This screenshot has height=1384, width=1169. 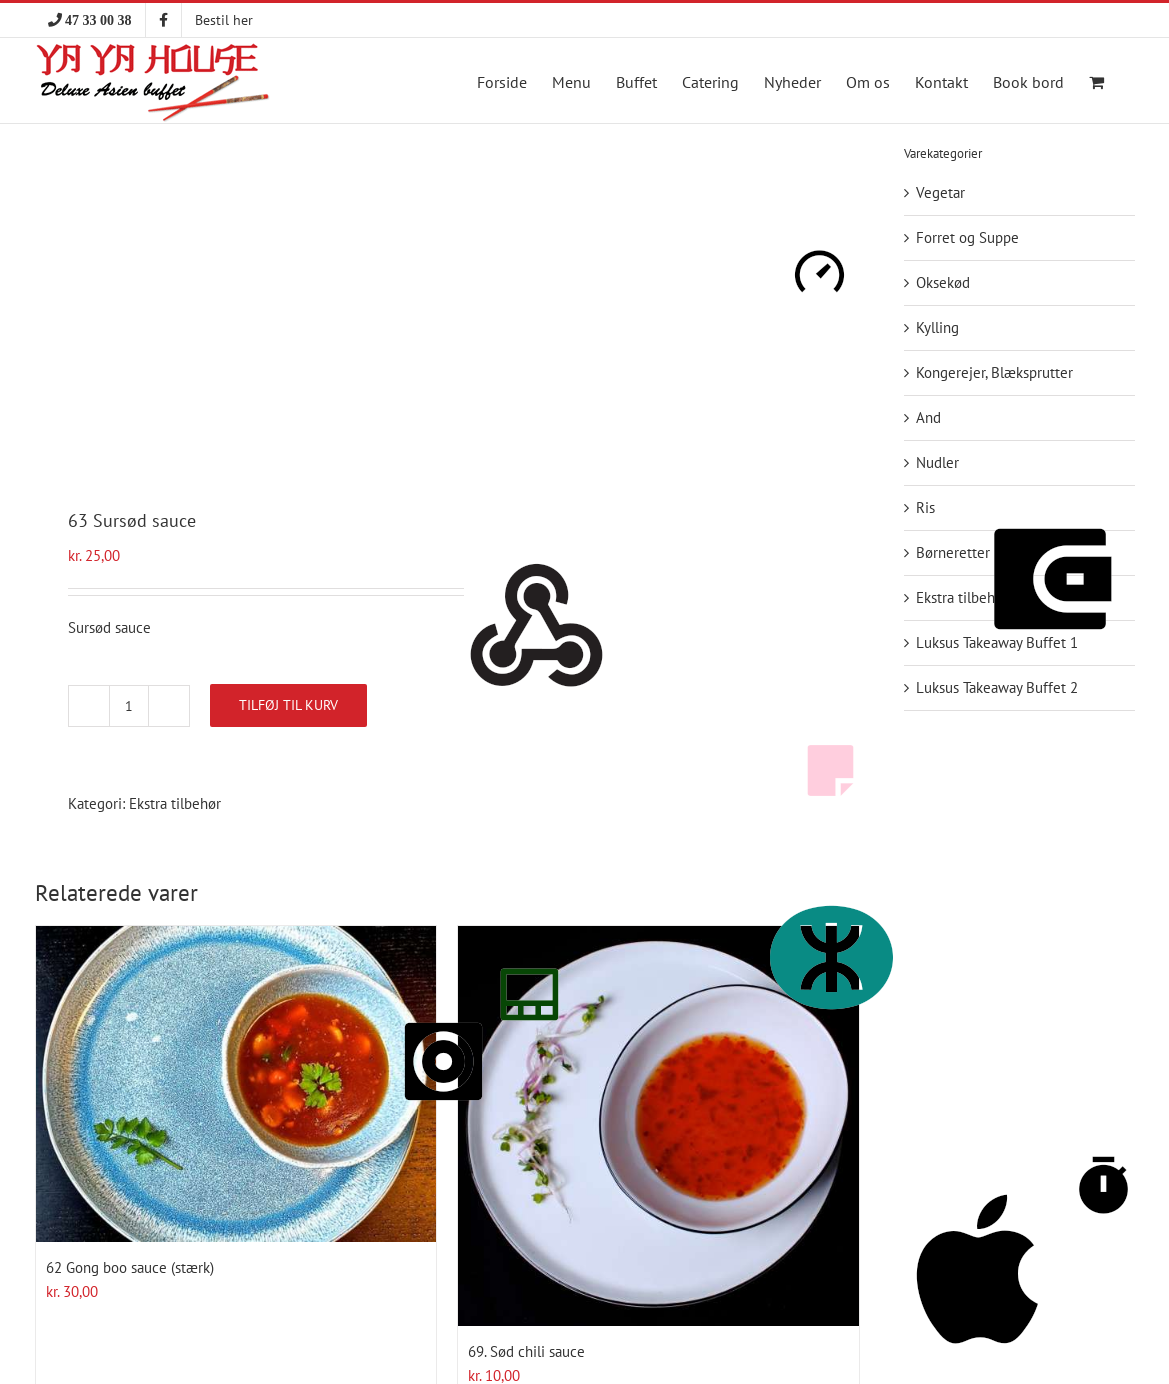 I want to click on switch to slideshow view mode, so click(x=529, y=994).